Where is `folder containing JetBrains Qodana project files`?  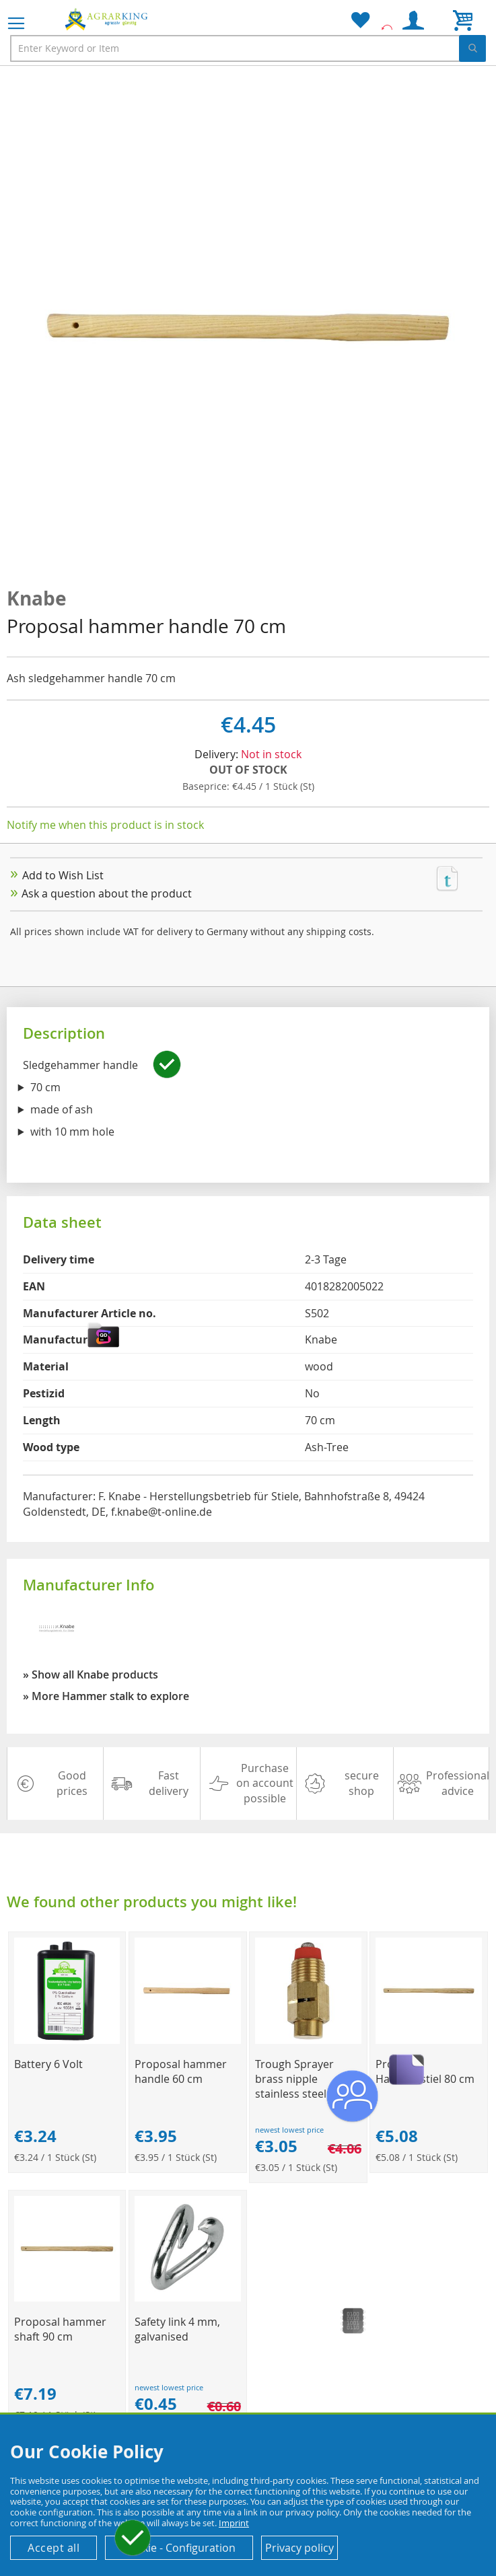
folder containing JetBrains Qodana project files is located at coordinates (103, 1335).